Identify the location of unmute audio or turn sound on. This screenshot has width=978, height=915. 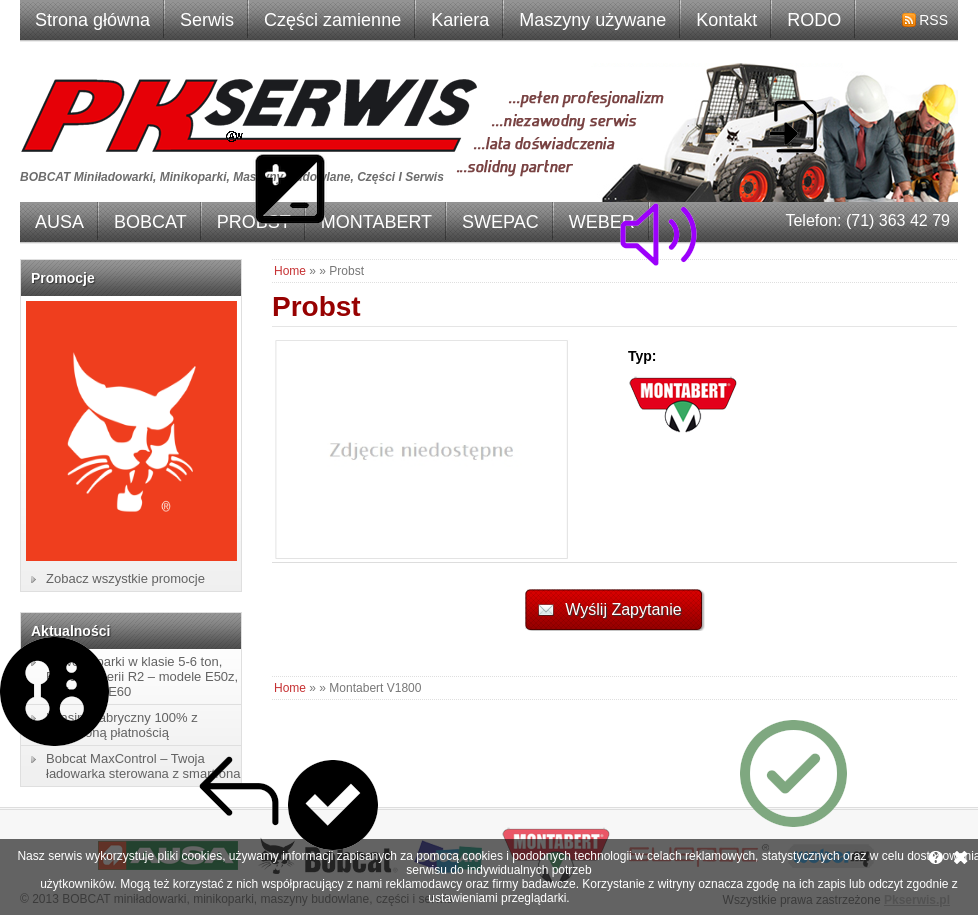
(658, 234).